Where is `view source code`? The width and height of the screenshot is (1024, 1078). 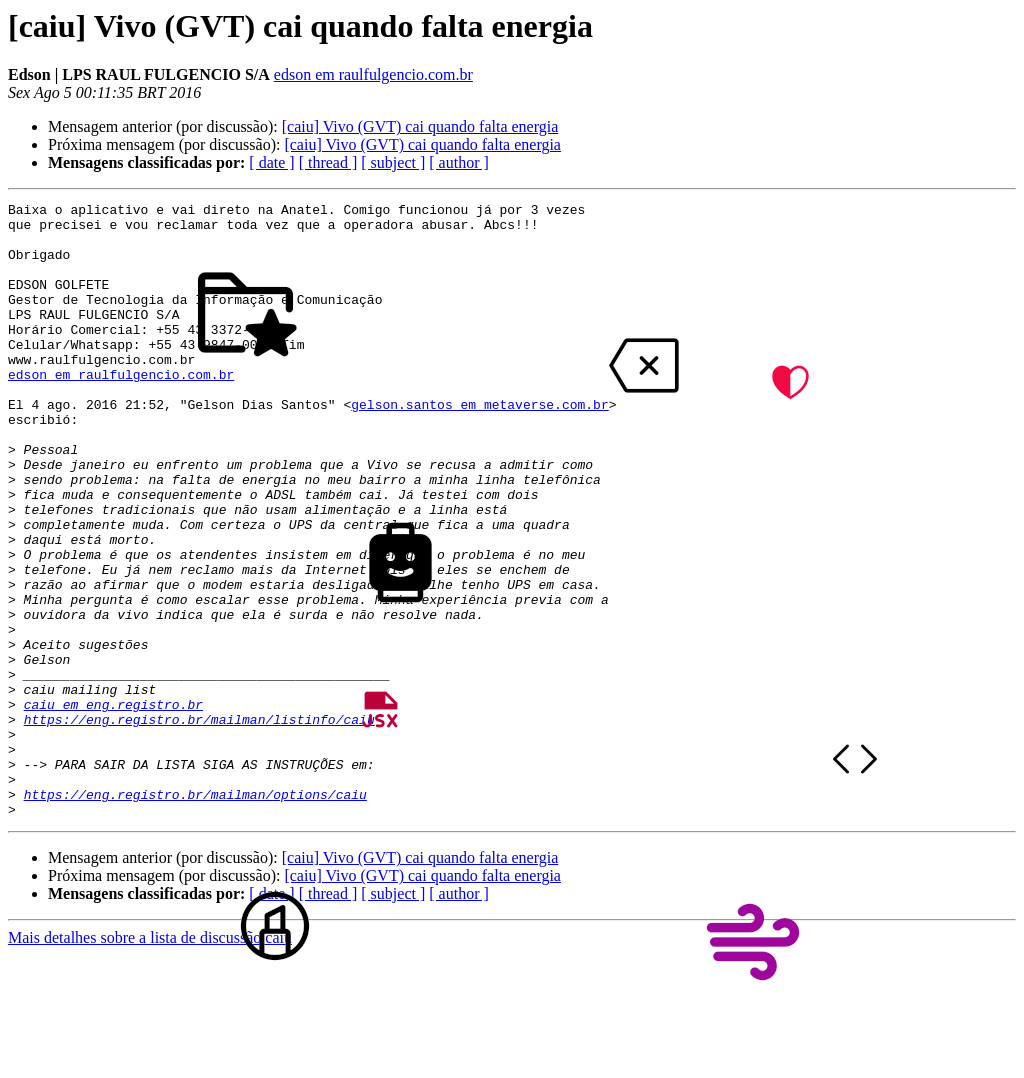 view source code is located at coordinates (855, 759).